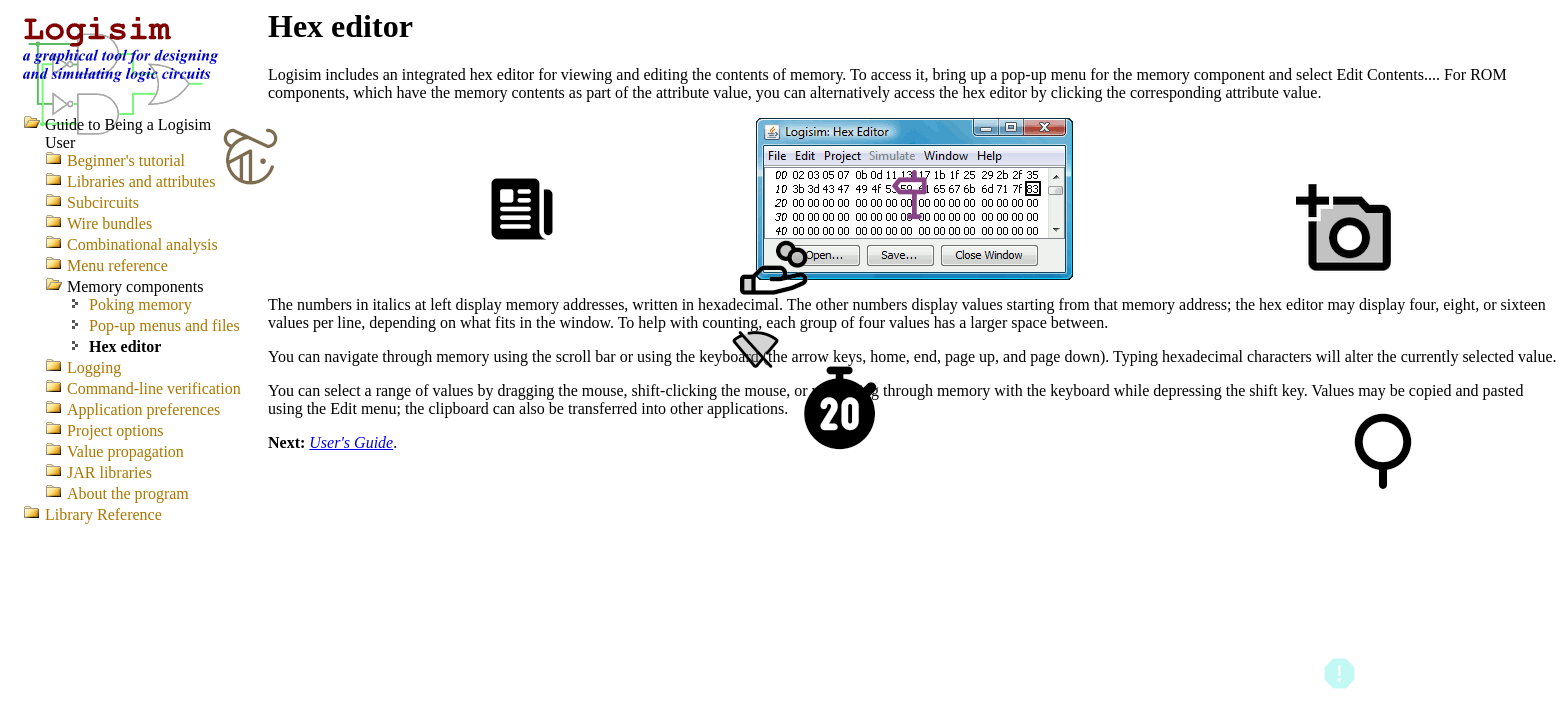  What do you see at coordinates (1383, 450) in the screenshot?
I see `select neuter or non-binary gender option` at bounding box center [1383, 450].